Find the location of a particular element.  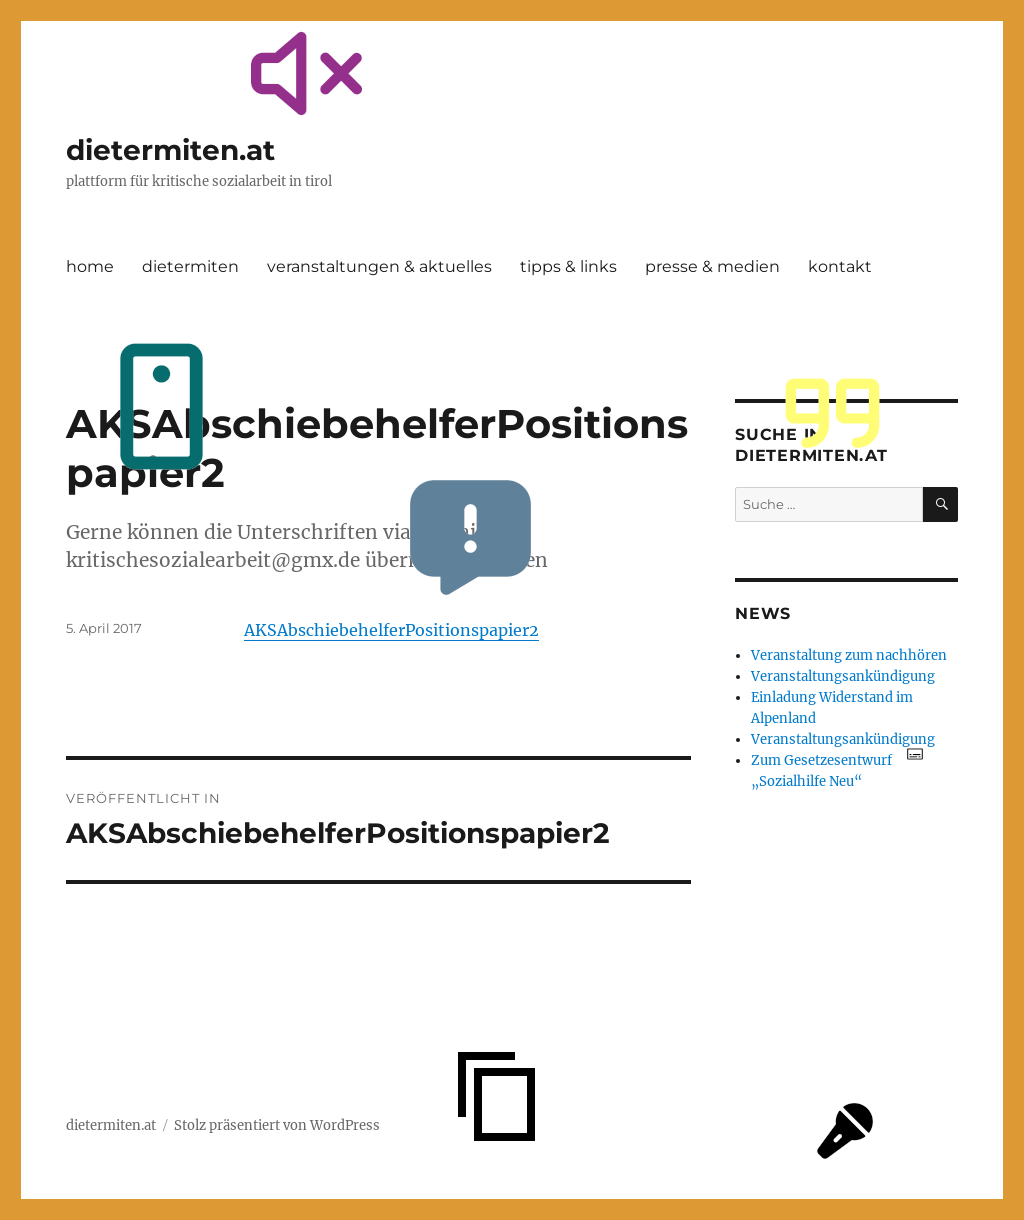

view testimonials or customer quotes is located at coordinates (832, 411).